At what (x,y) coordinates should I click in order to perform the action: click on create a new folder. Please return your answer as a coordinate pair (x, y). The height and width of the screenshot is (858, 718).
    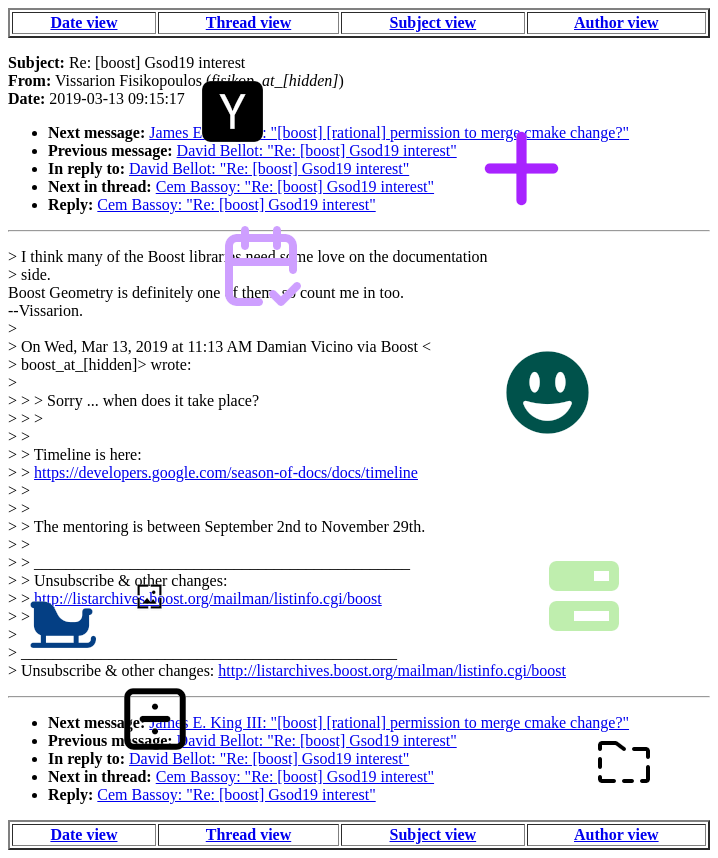
    Looking at the image, I should click on (624, 761).